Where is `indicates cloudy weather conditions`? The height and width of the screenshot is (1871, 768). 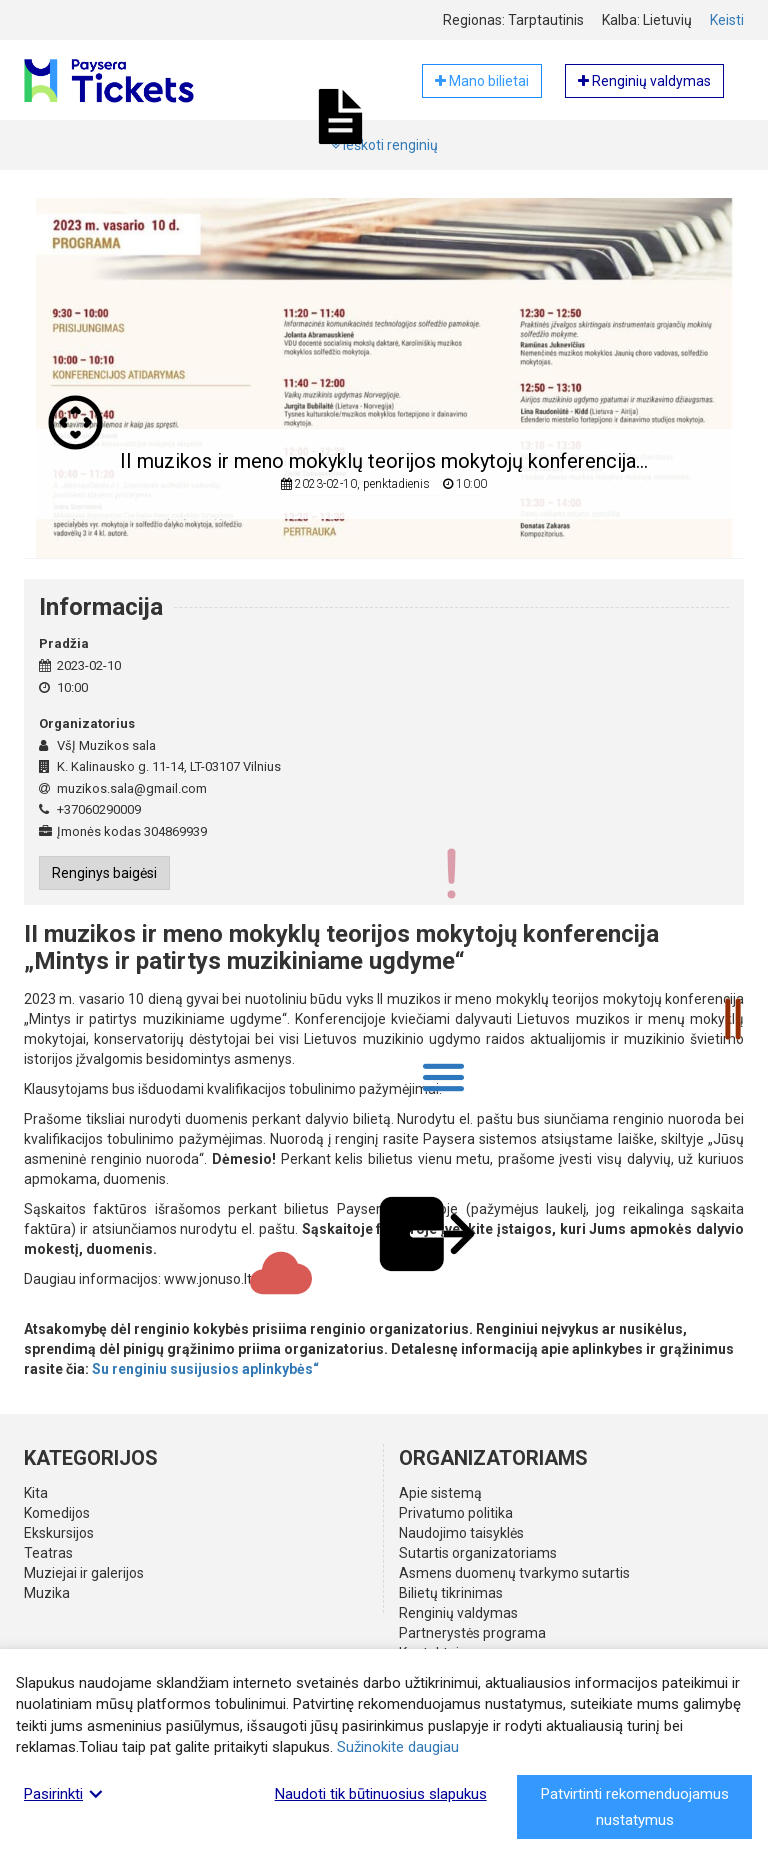 indicates cloudy weather conditions is located at coordinates (281, 1273).